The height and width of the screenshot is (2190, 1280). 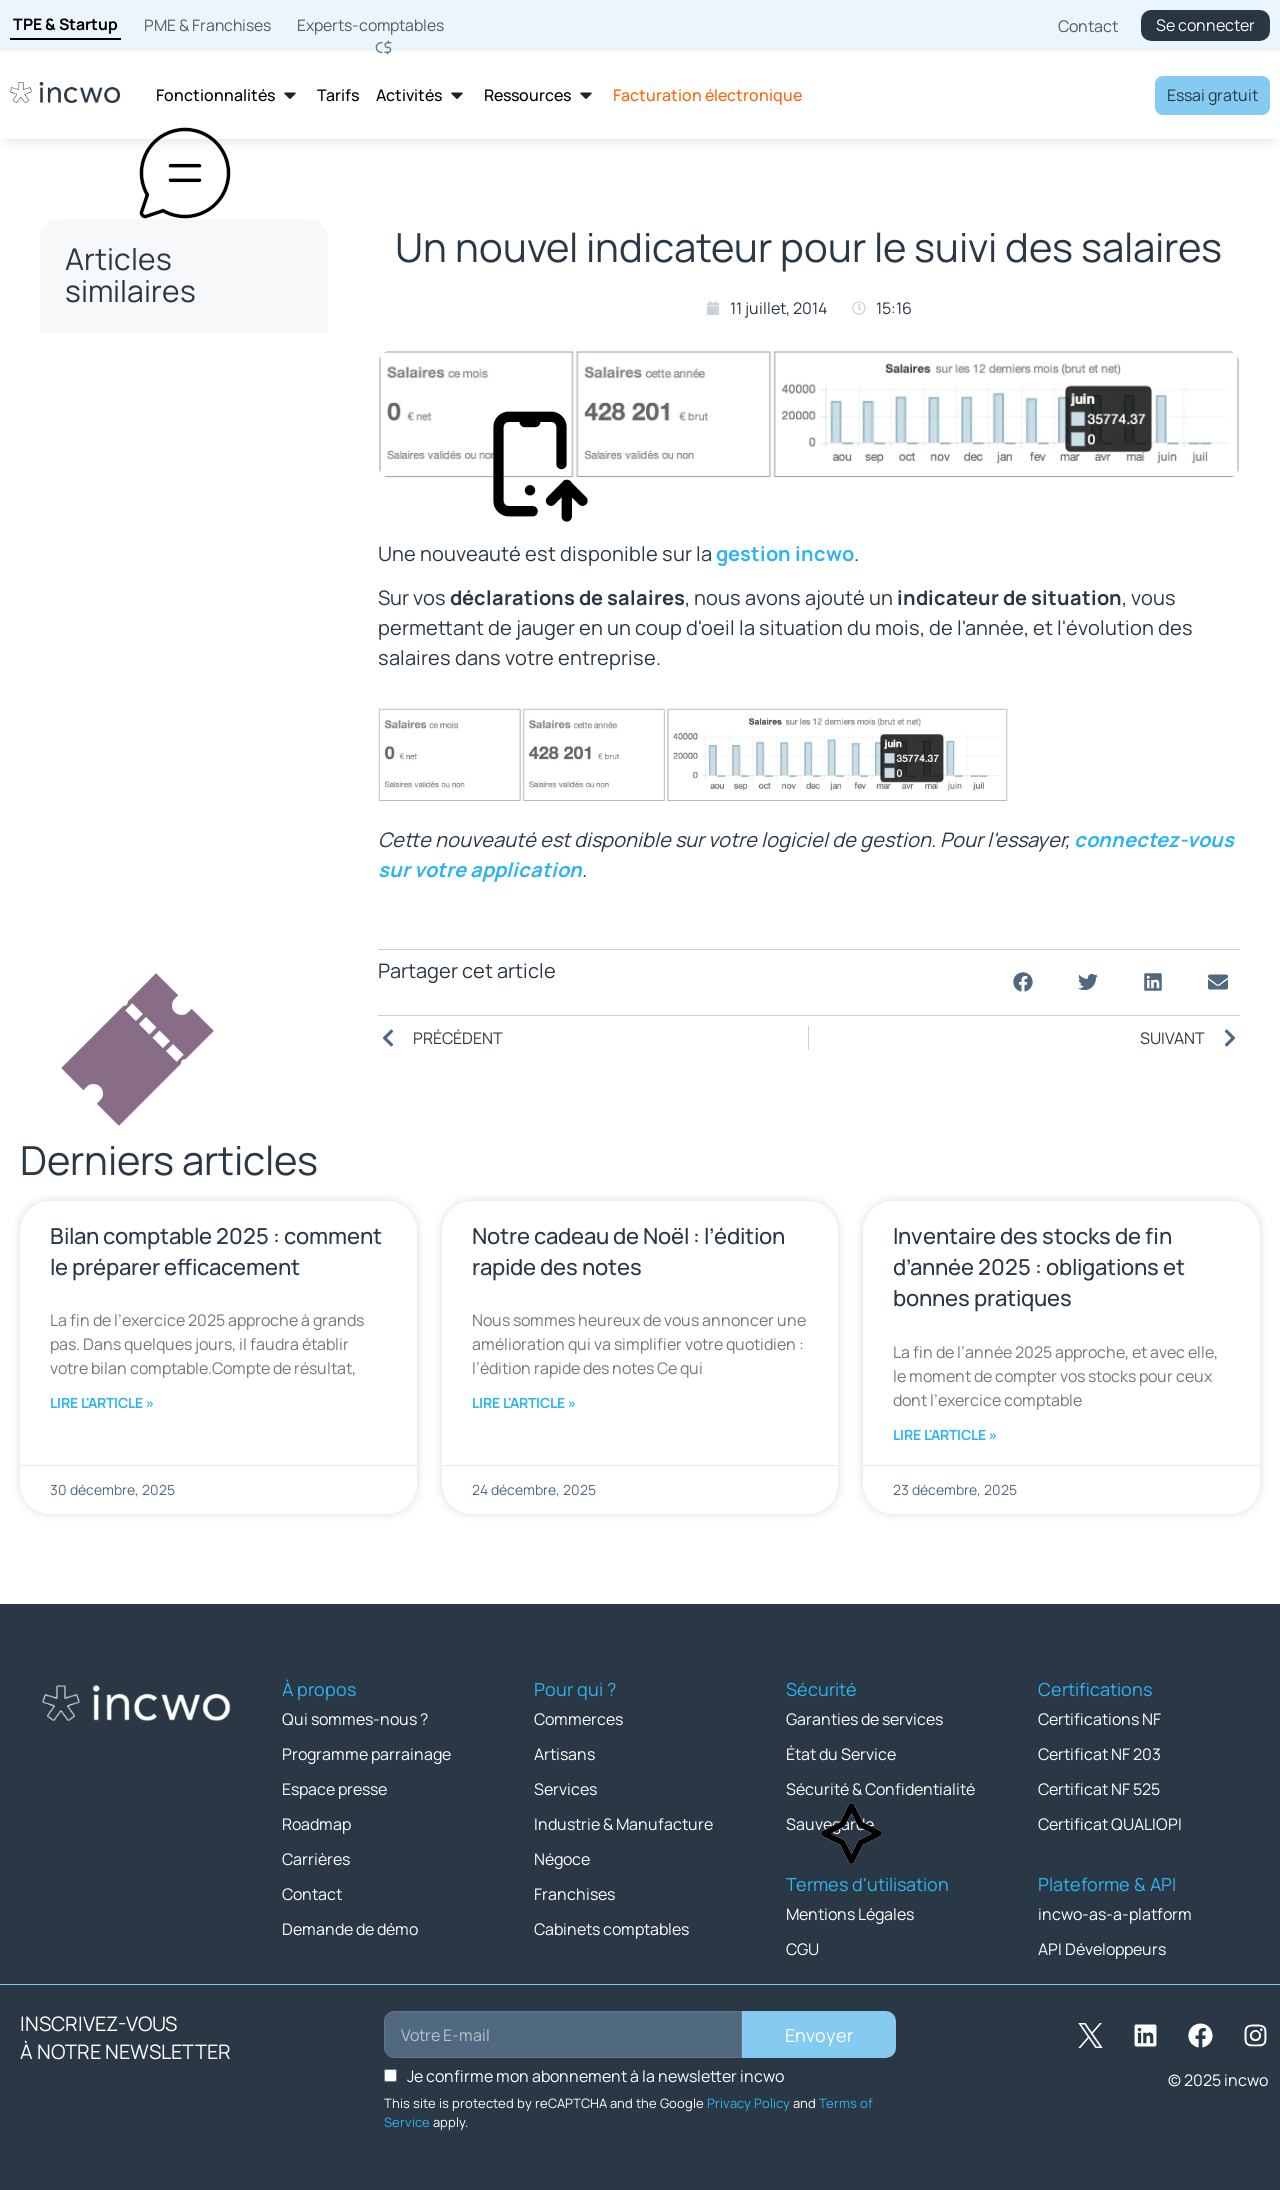 I want to click on view your tickets or passes, so click(x=137, y=1049).